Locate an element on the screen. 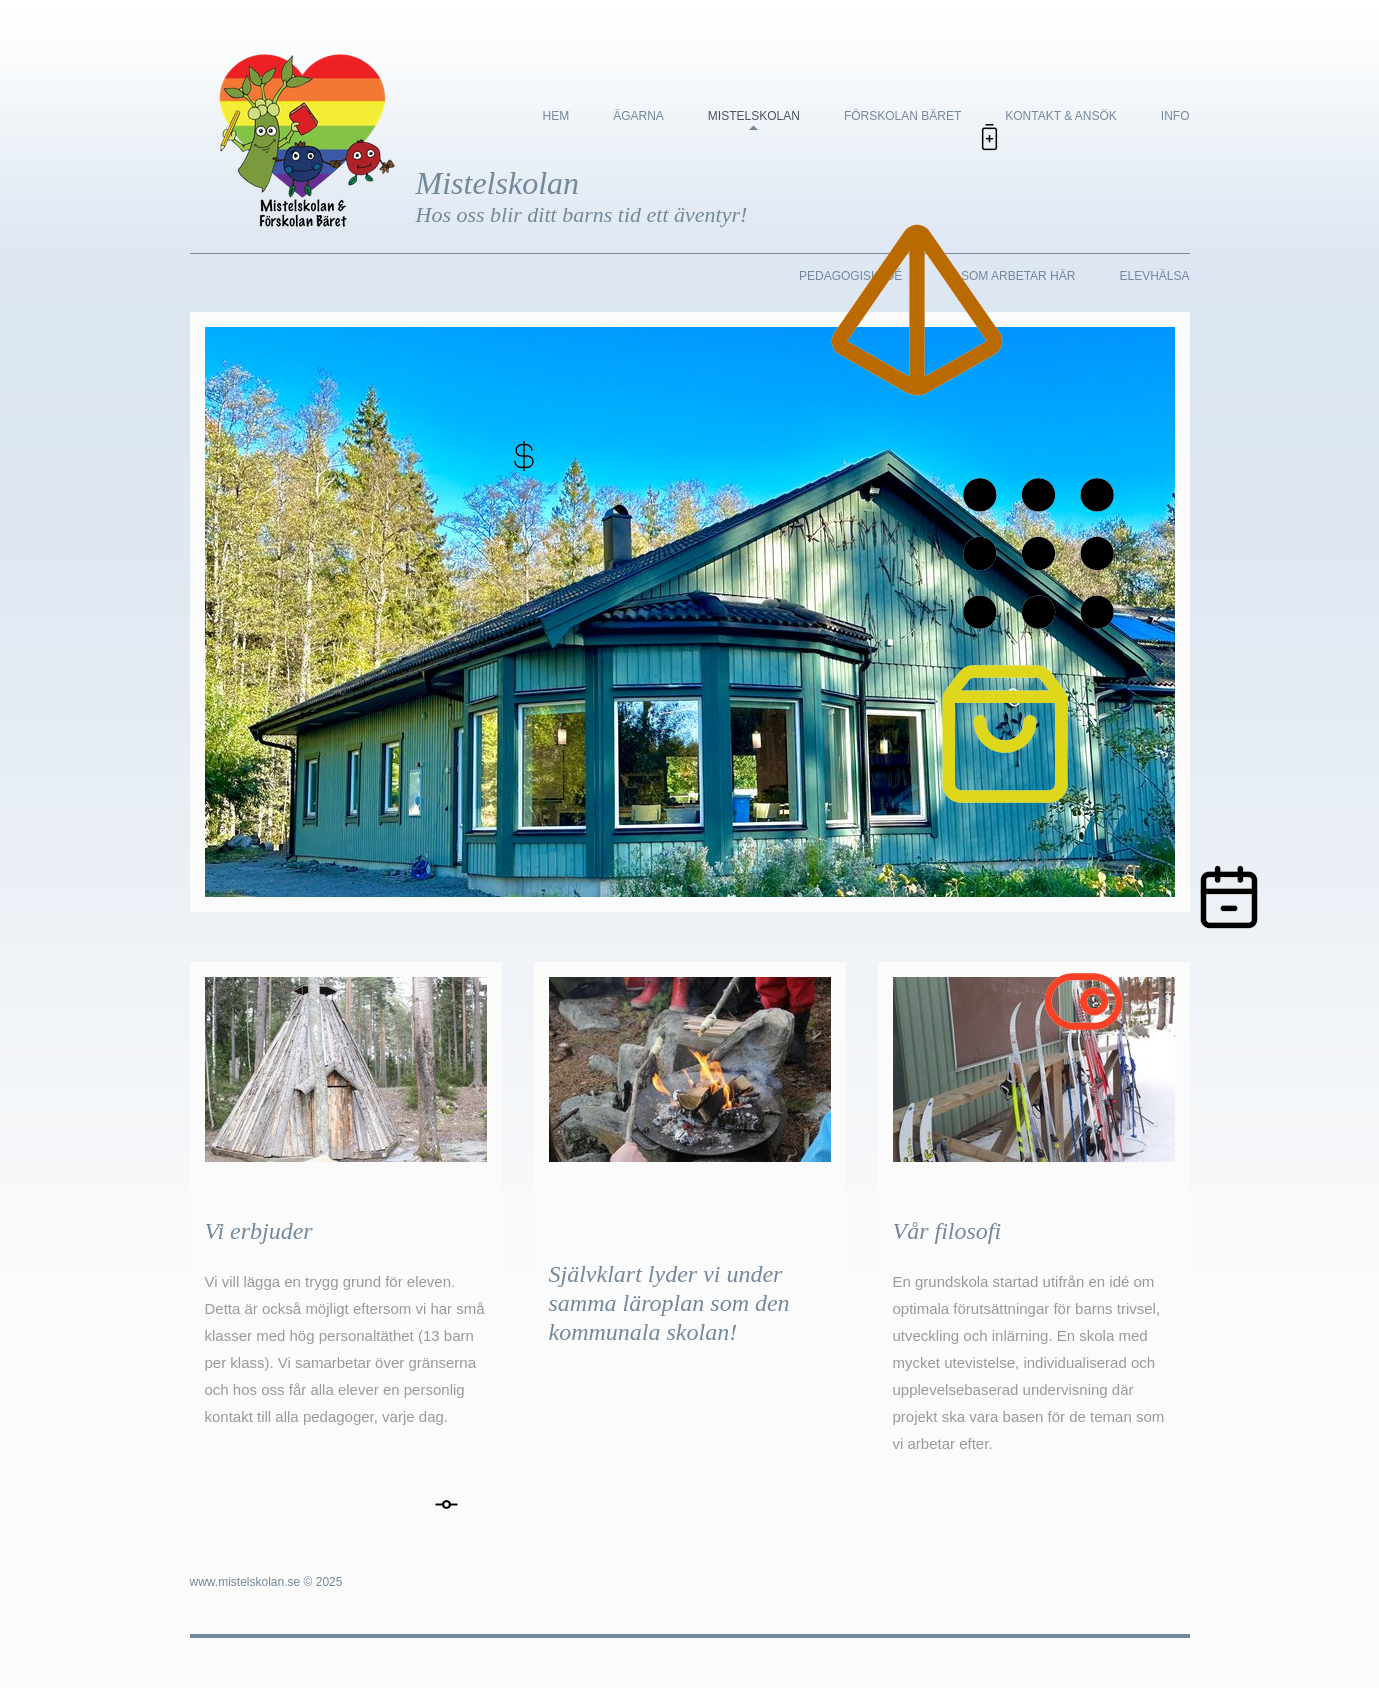 The image size is (1379, 1688). view your shopping cart is located at coordinates (1005, 734).